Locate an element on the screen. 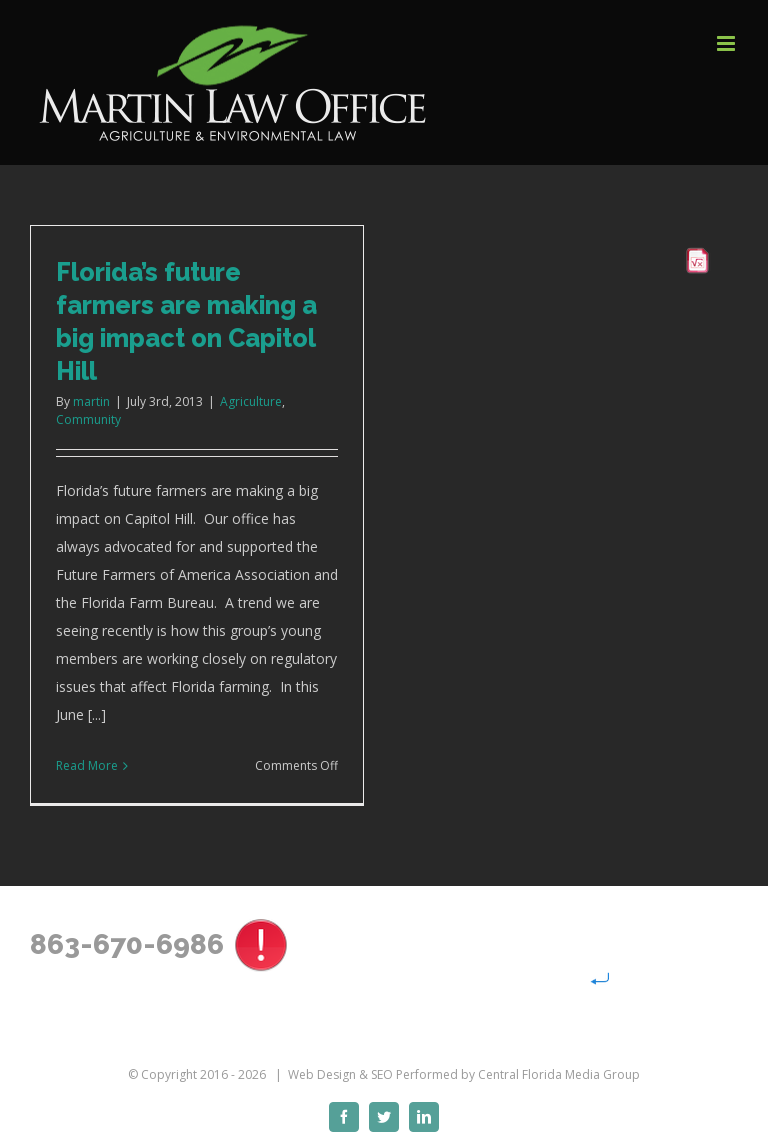 The width and height of the screenshot is (768, 1147). reply to the sender of an email is located at coordinates (599, 977).